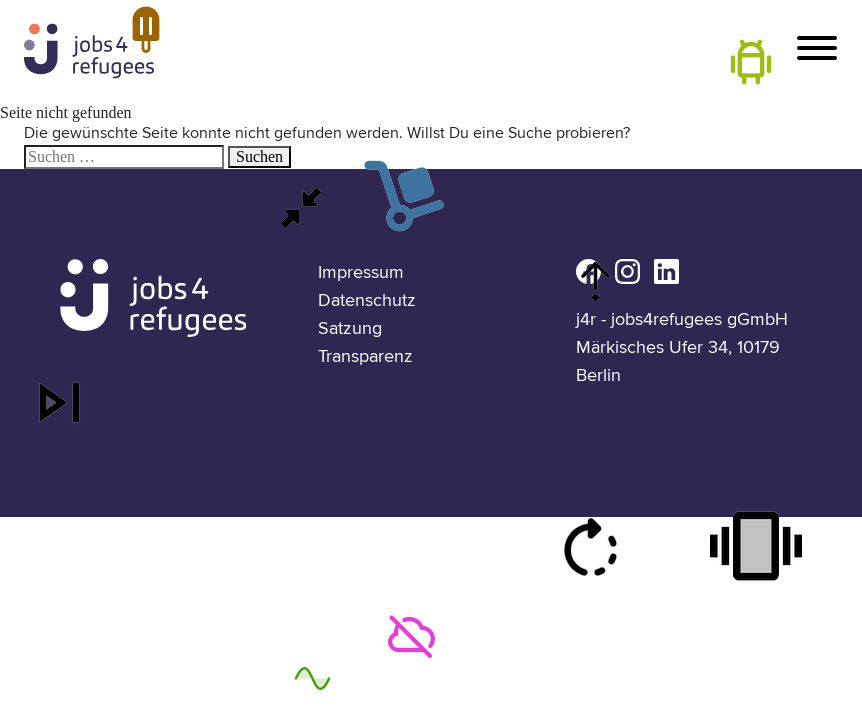 Image resolution: width=862 pixels, height=720 pixels. Describe the element at coordinates (595, 281) in the screenshot. I see `upload from current location` at that location.